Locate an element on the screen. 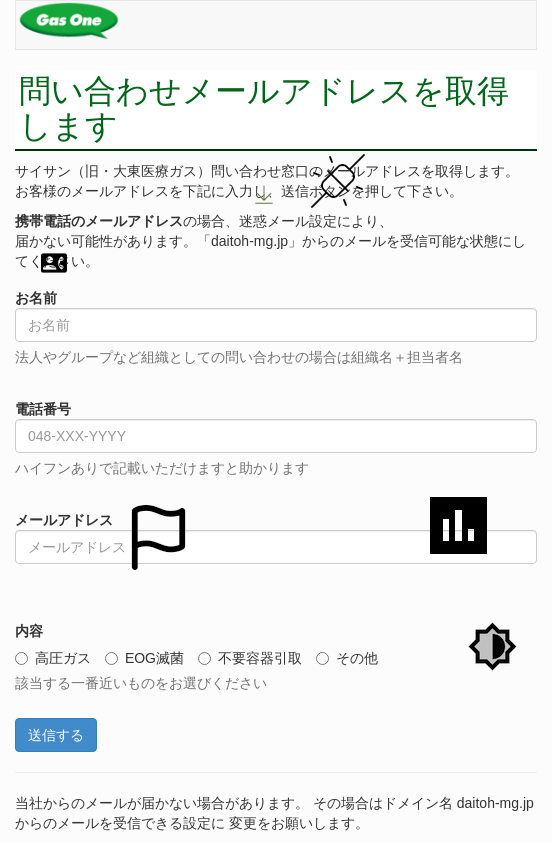  view analytics or performance reports is located at coordinates (458, 525).